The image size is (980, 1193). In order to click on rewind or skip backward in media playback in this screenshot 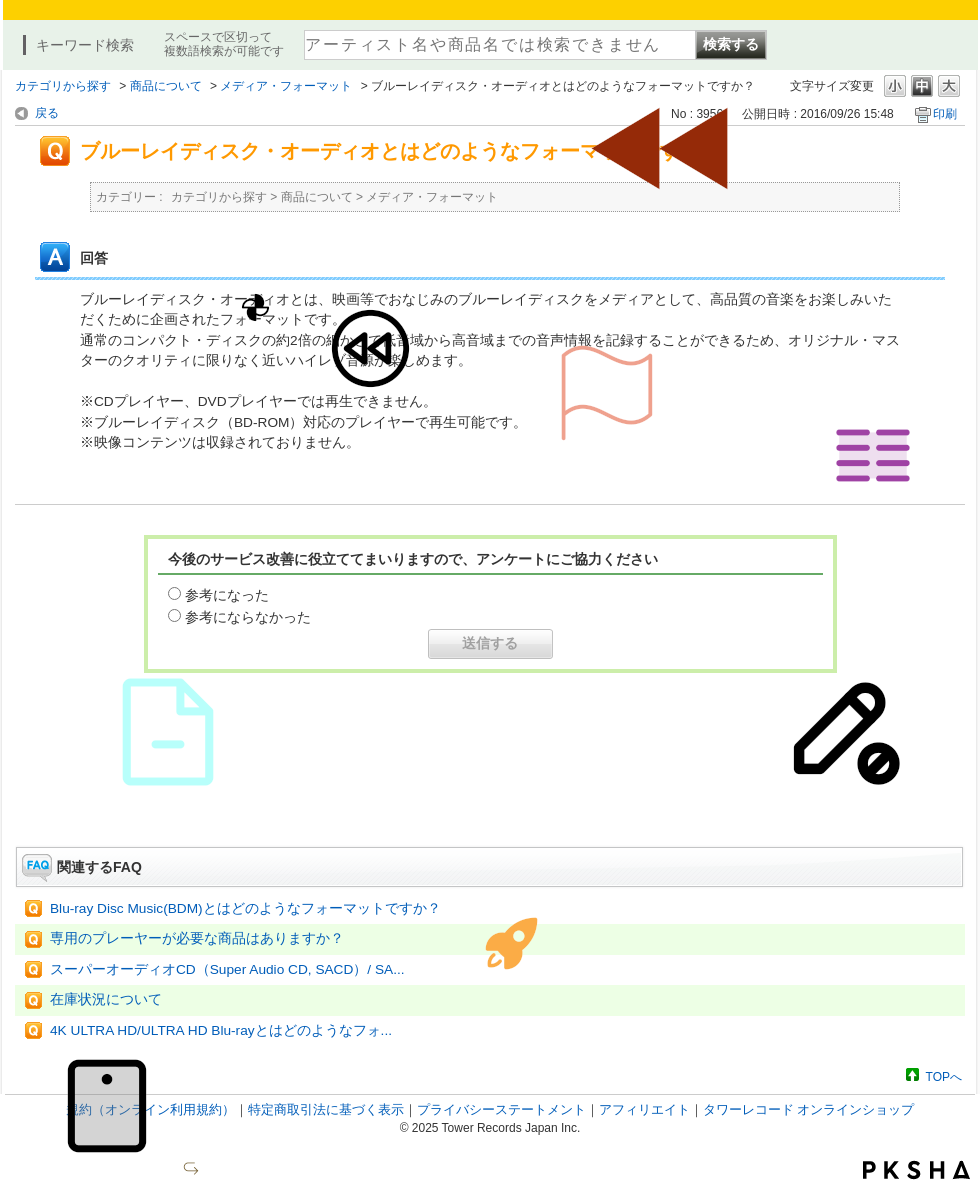, I will do `click(370, 348)`.